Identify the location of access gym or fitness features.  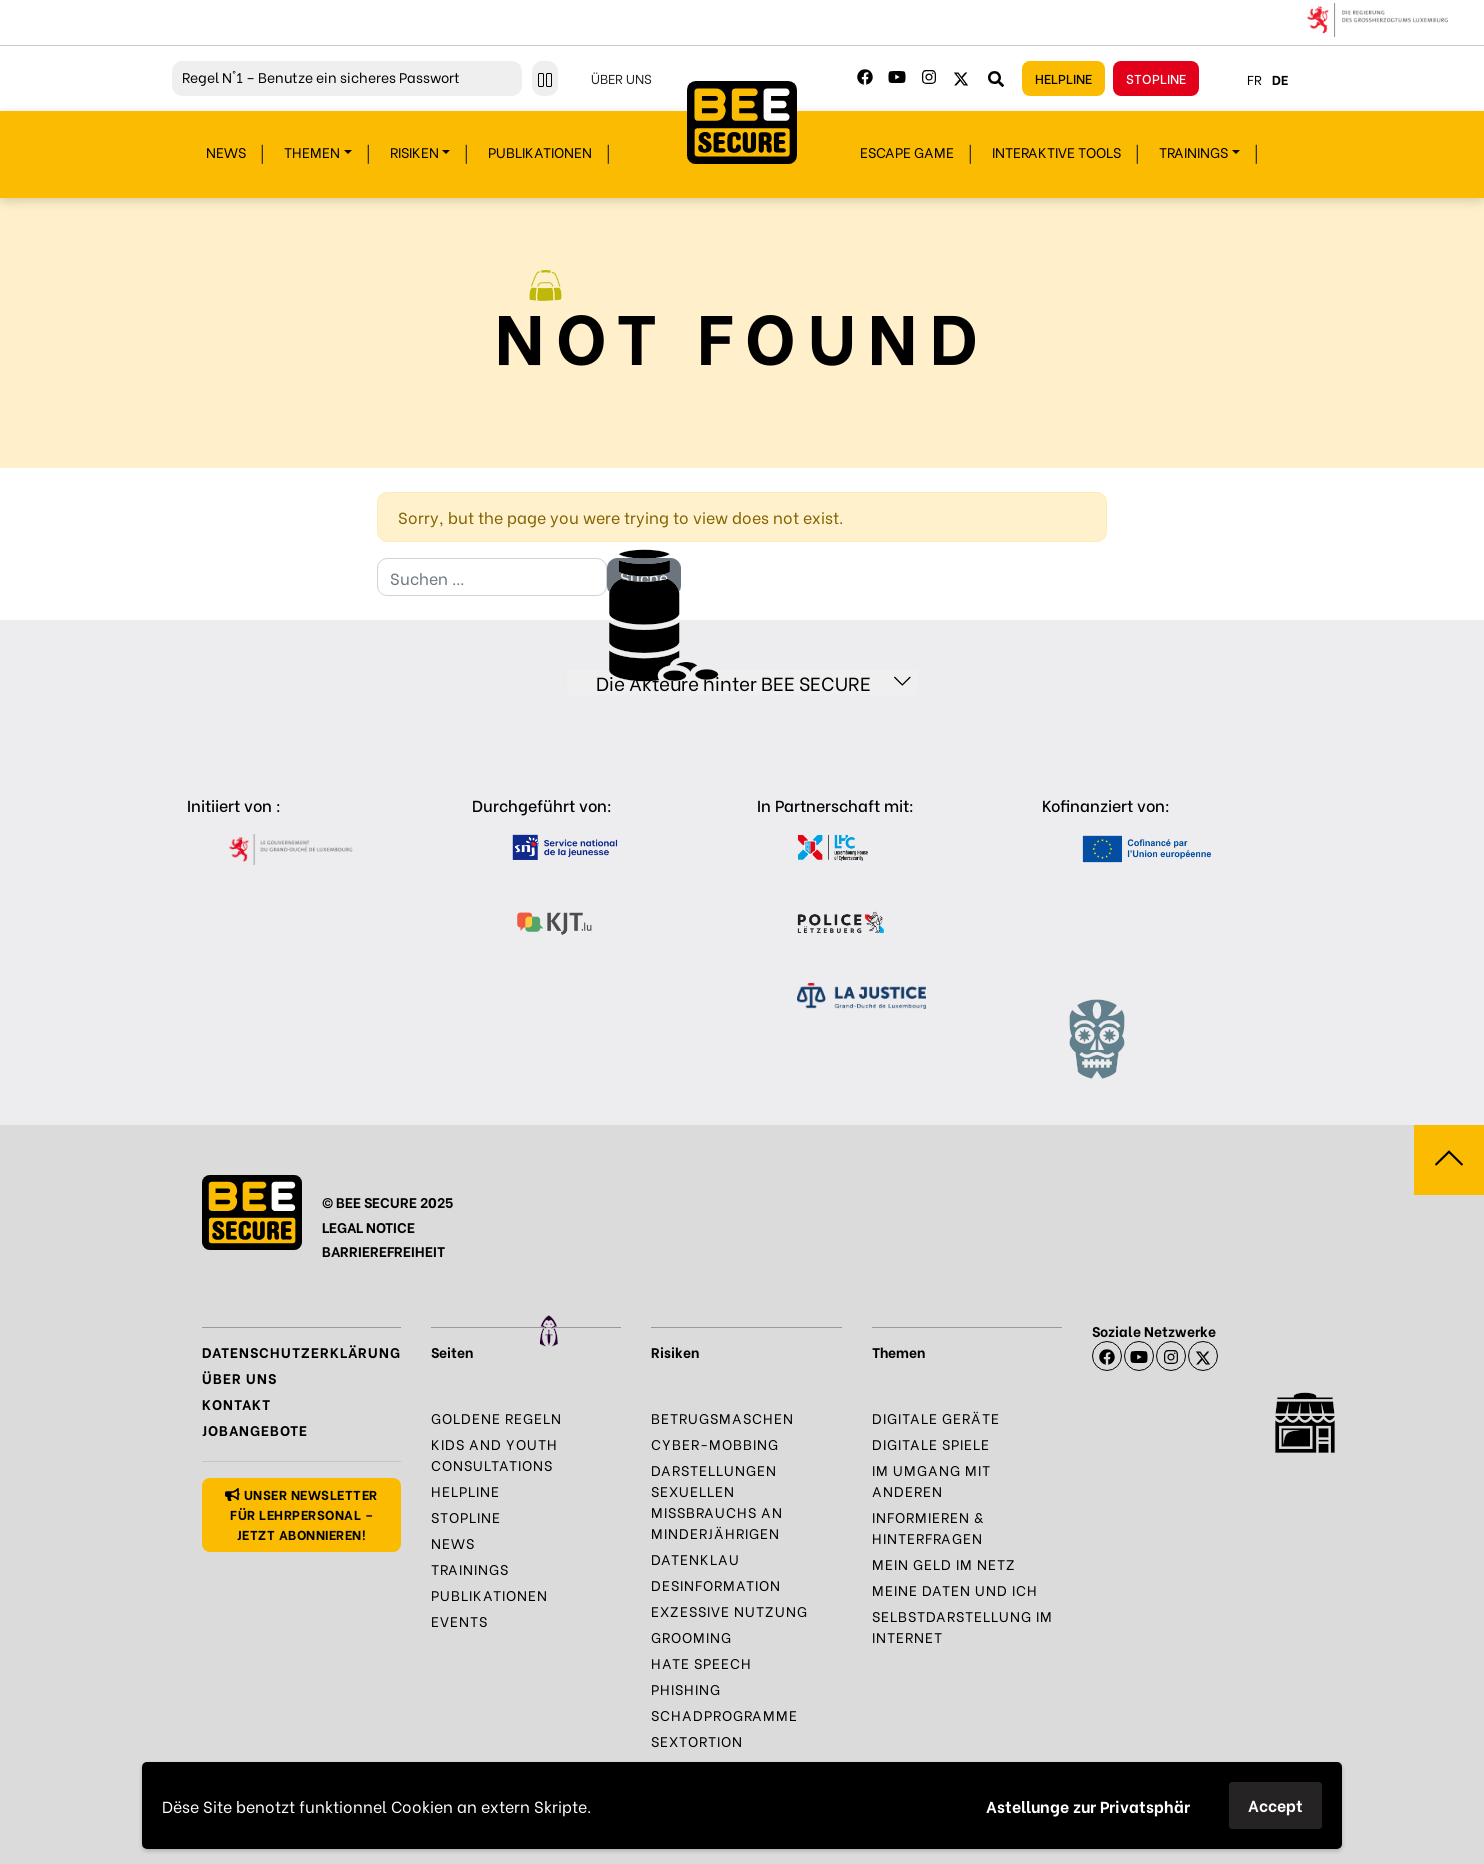
(545, 285).